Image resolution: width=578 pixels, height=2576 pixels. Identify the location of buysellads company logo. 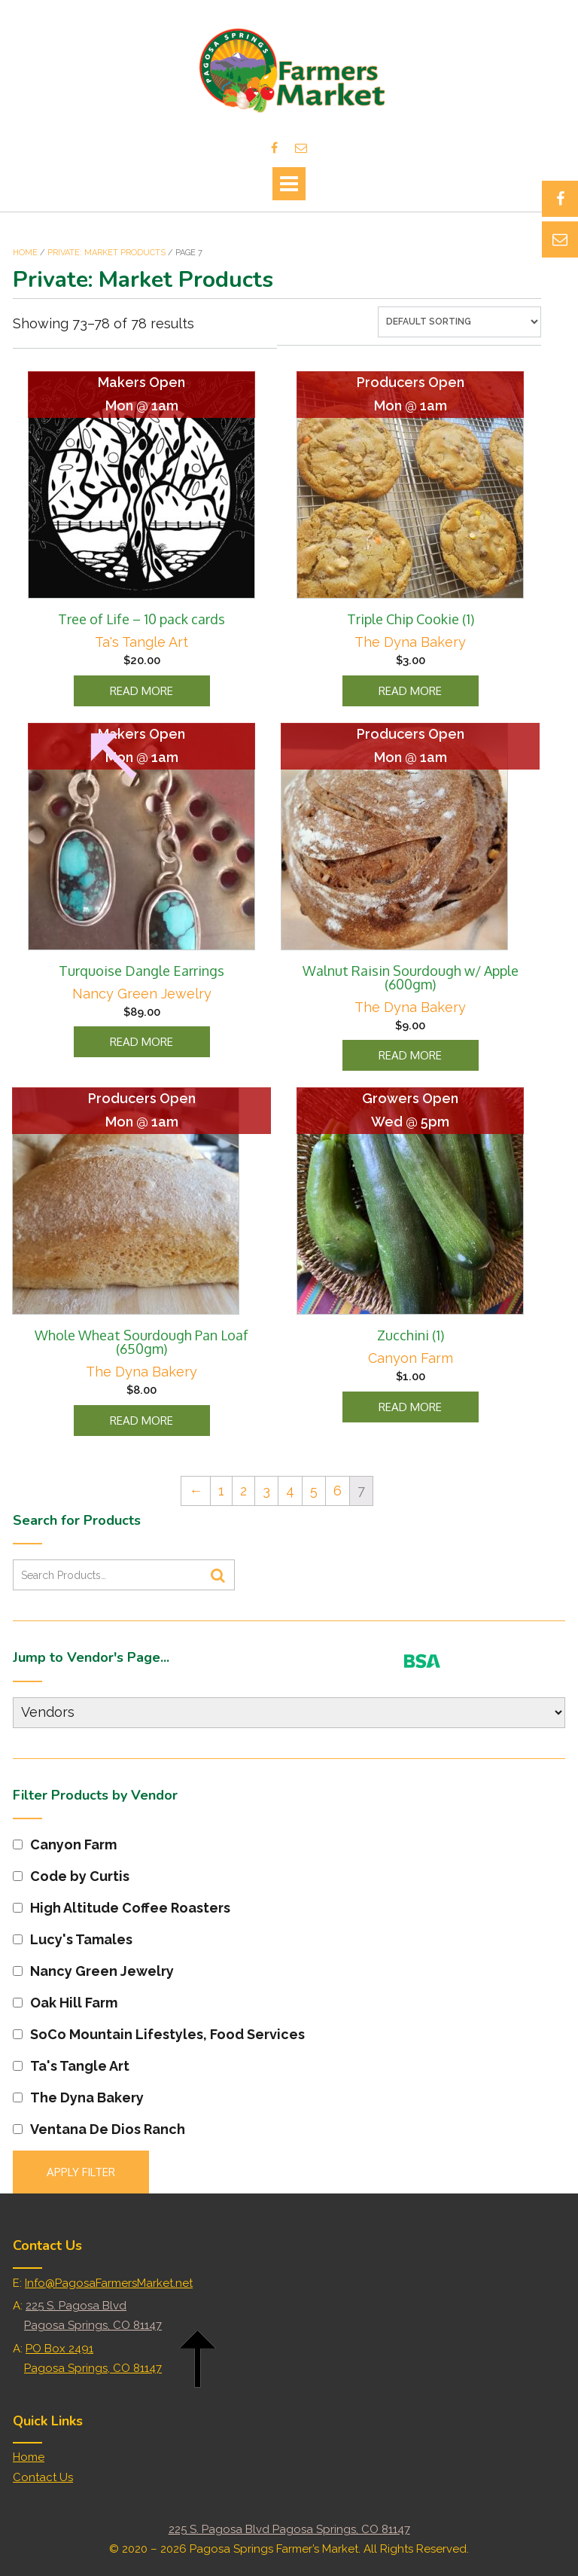
(422, 1661).